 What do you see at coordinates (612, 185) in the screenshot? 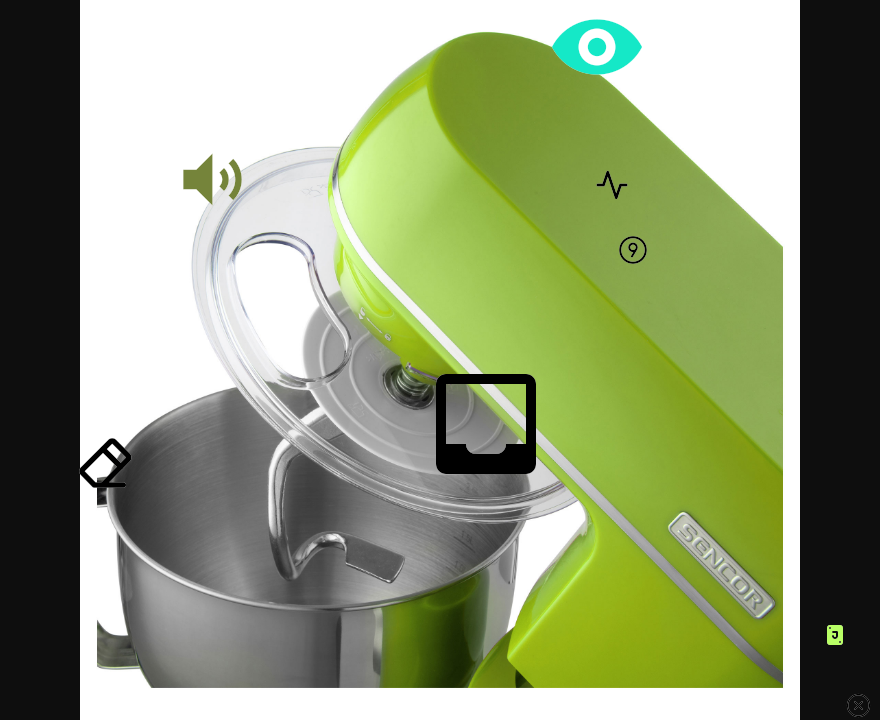
I see `view activity or health metrics` at bounding box center [612, 185].